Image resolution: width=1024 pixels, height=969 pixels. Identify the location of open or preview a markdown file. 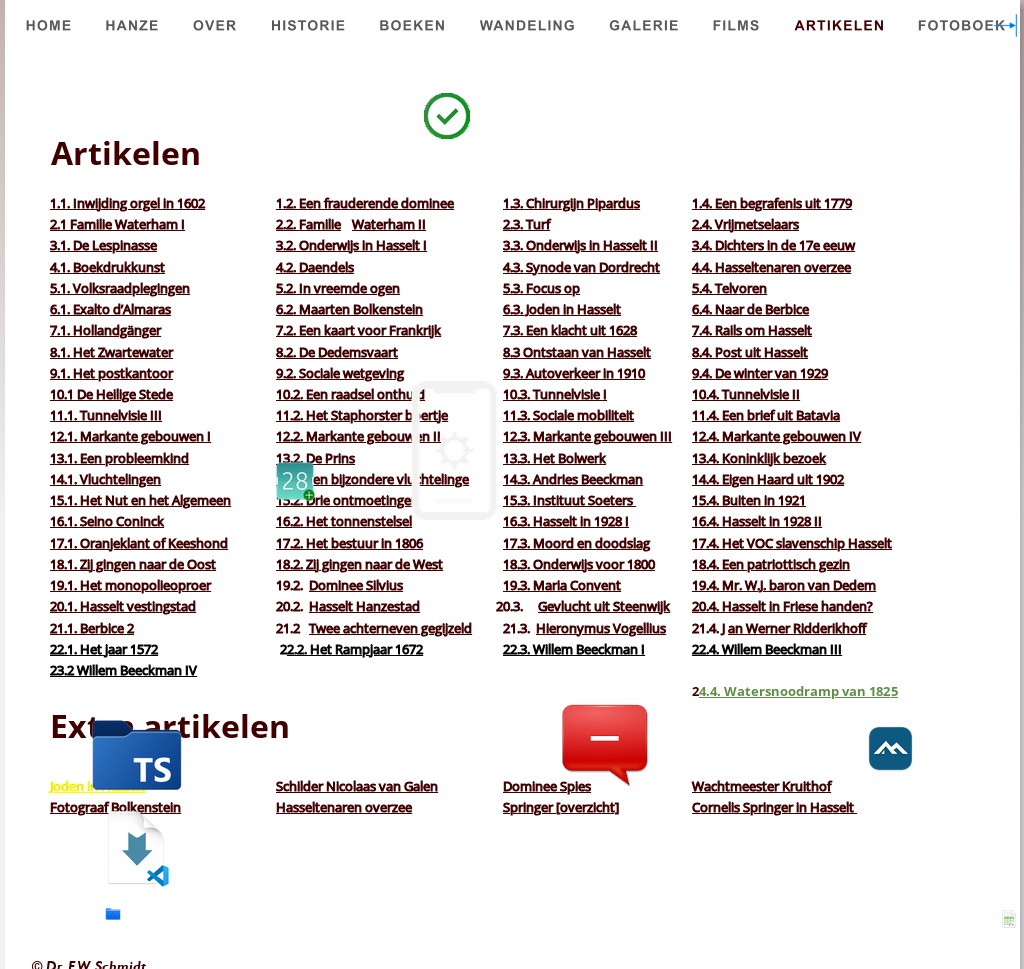
(136, 849).